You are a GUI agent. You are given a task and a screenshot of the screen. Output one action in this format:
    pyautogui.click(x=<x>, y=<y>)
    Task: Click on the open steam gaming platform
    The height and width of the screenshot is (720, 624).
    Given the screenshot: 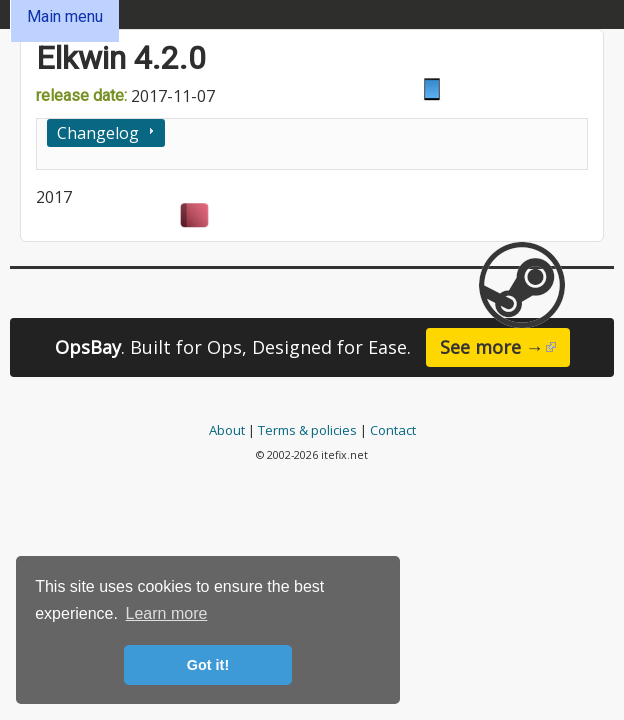 What is the action you would take?
    pyautogui.click(x=522, y=285)
    